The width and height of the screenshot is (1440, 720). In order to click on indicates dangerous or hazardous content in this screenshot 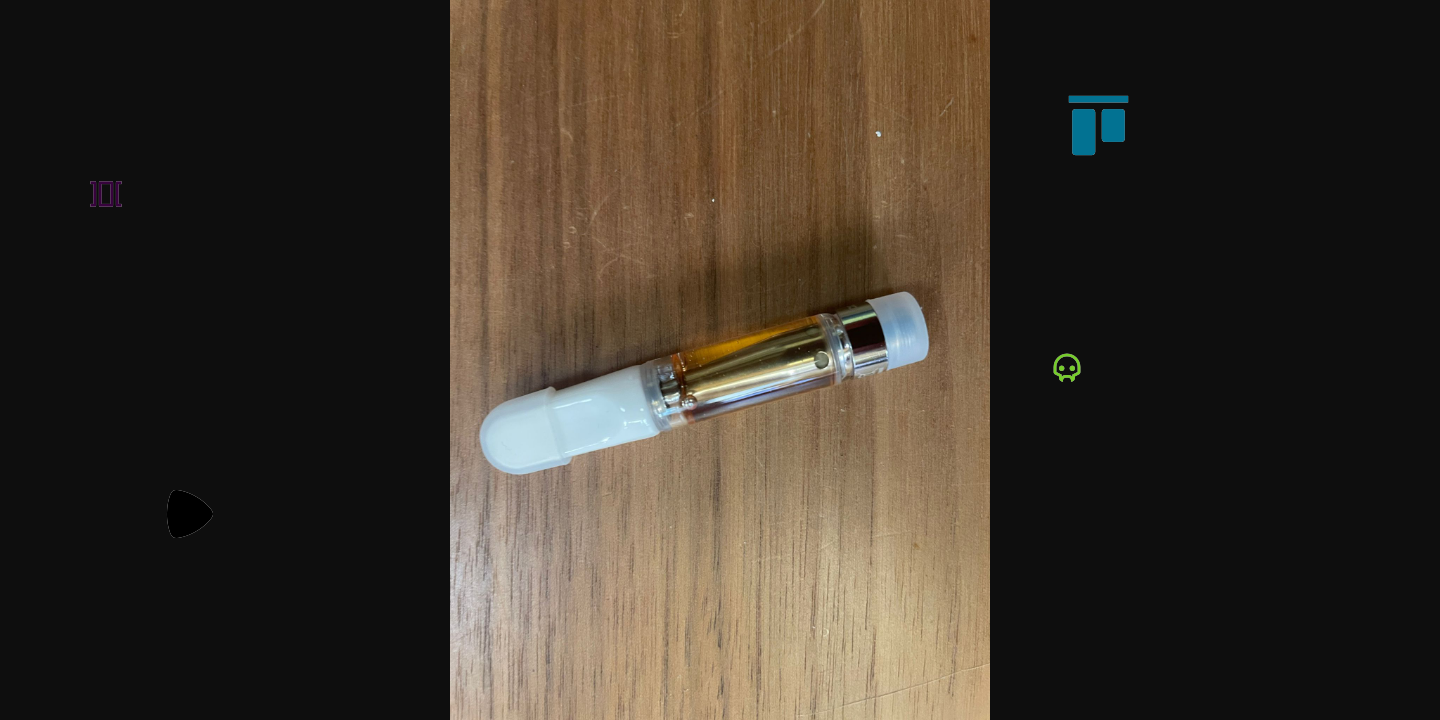, I will do `click(1067, 367)`.